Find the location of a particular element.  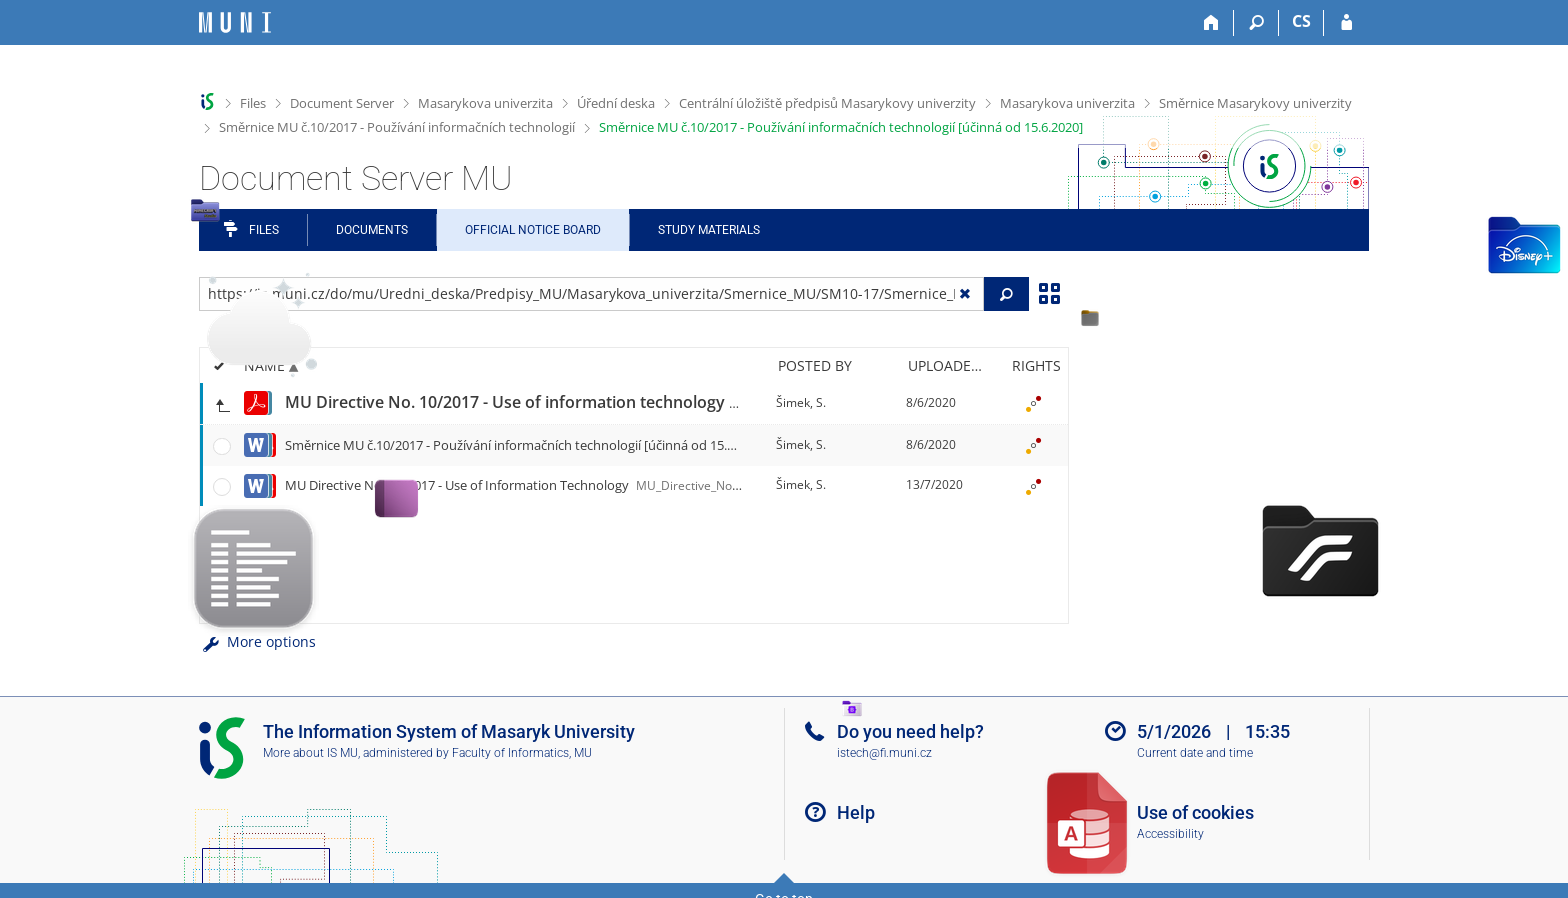

open a folder to view its contents is located at coordinates (1090, 318).